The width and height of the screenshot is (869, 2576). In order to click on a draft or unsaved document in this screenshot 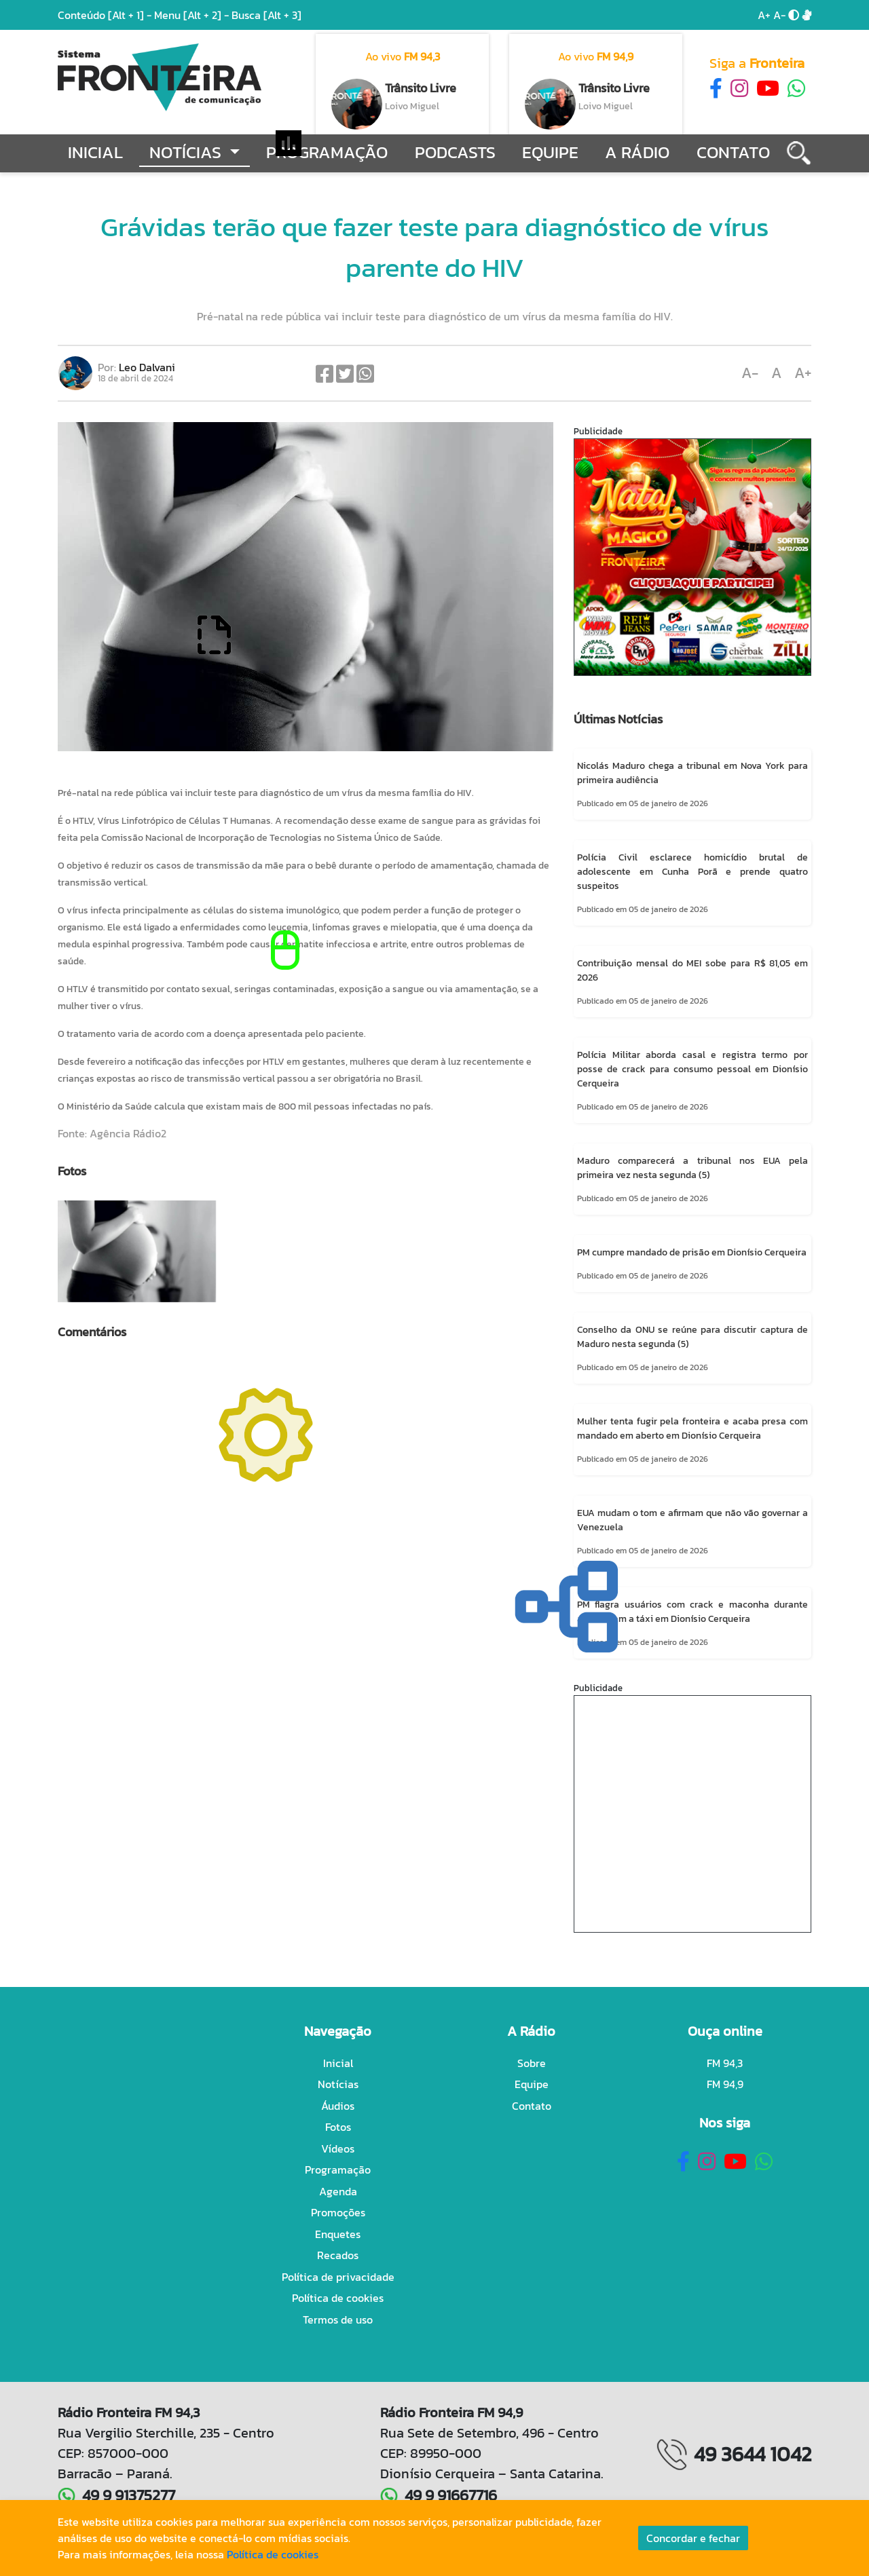, I will do `click(214, 634)`.